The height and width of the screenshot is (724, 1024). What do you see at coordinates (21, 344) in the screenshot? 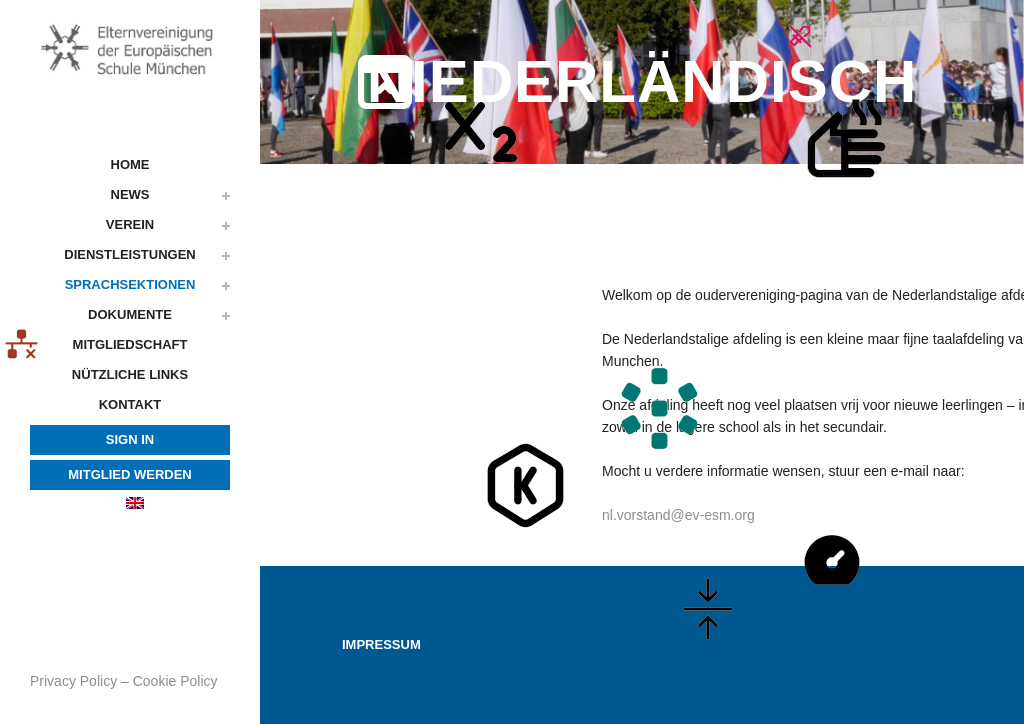
I see `network connection failed or unavailable` at bounding box center [21, 344].